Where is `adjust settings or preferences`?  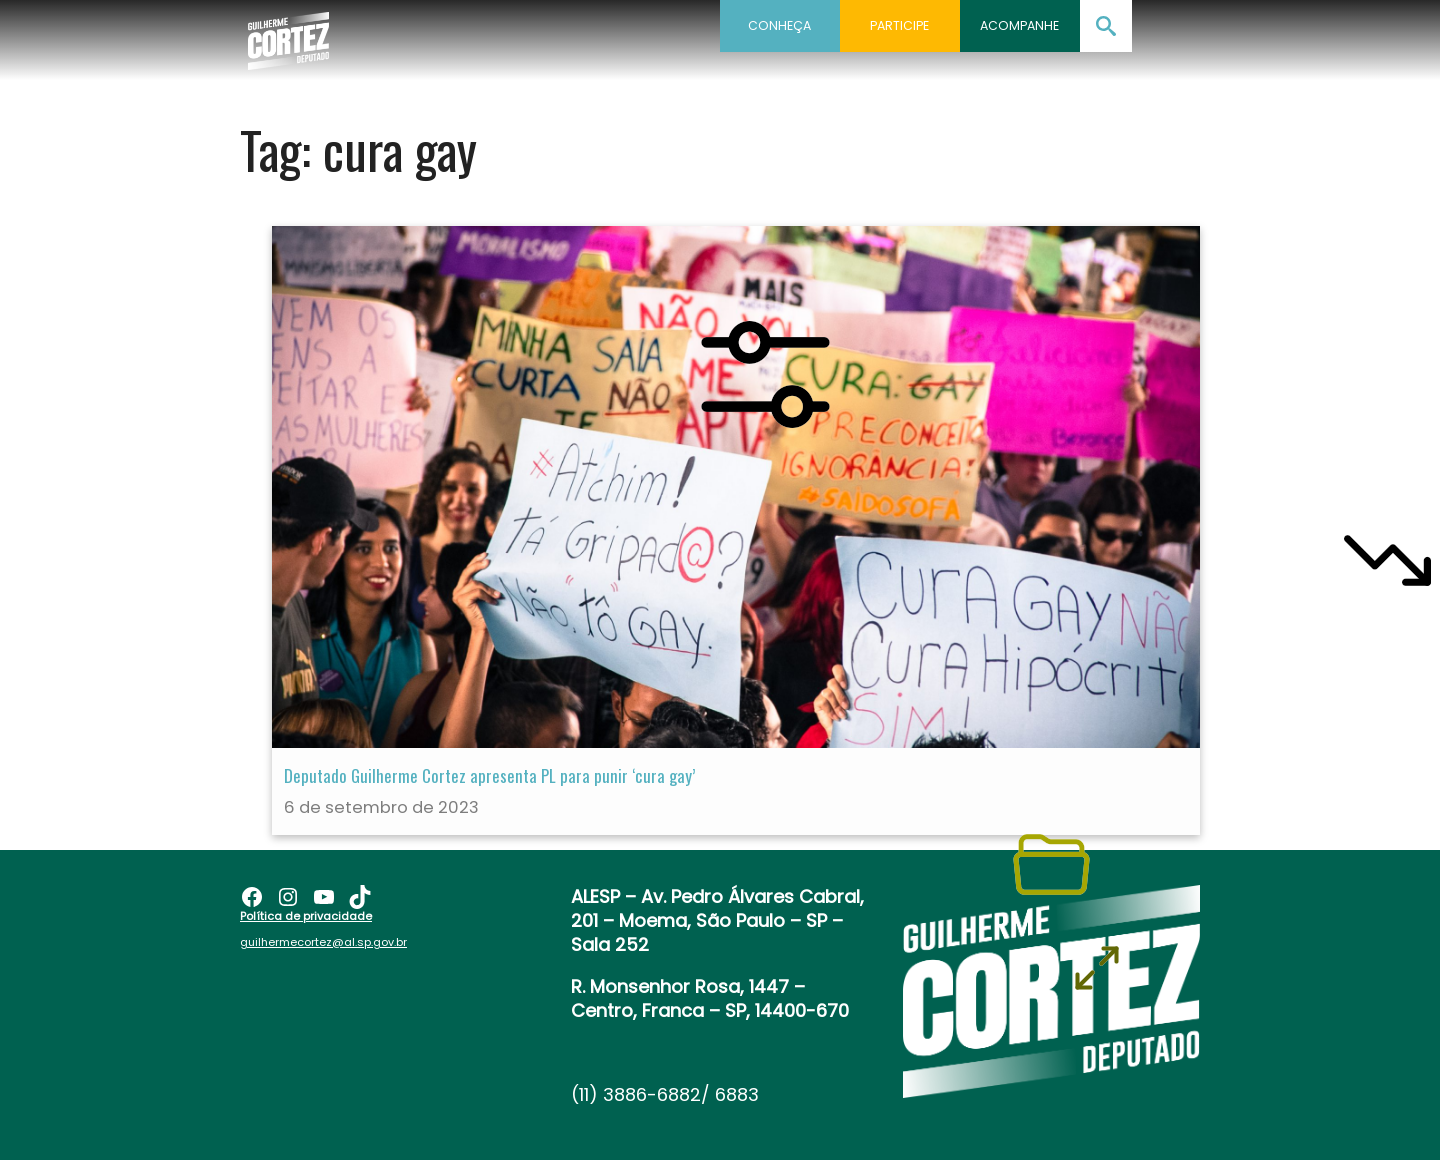 adjust settings or preferences is located at coordinates (765, 374).